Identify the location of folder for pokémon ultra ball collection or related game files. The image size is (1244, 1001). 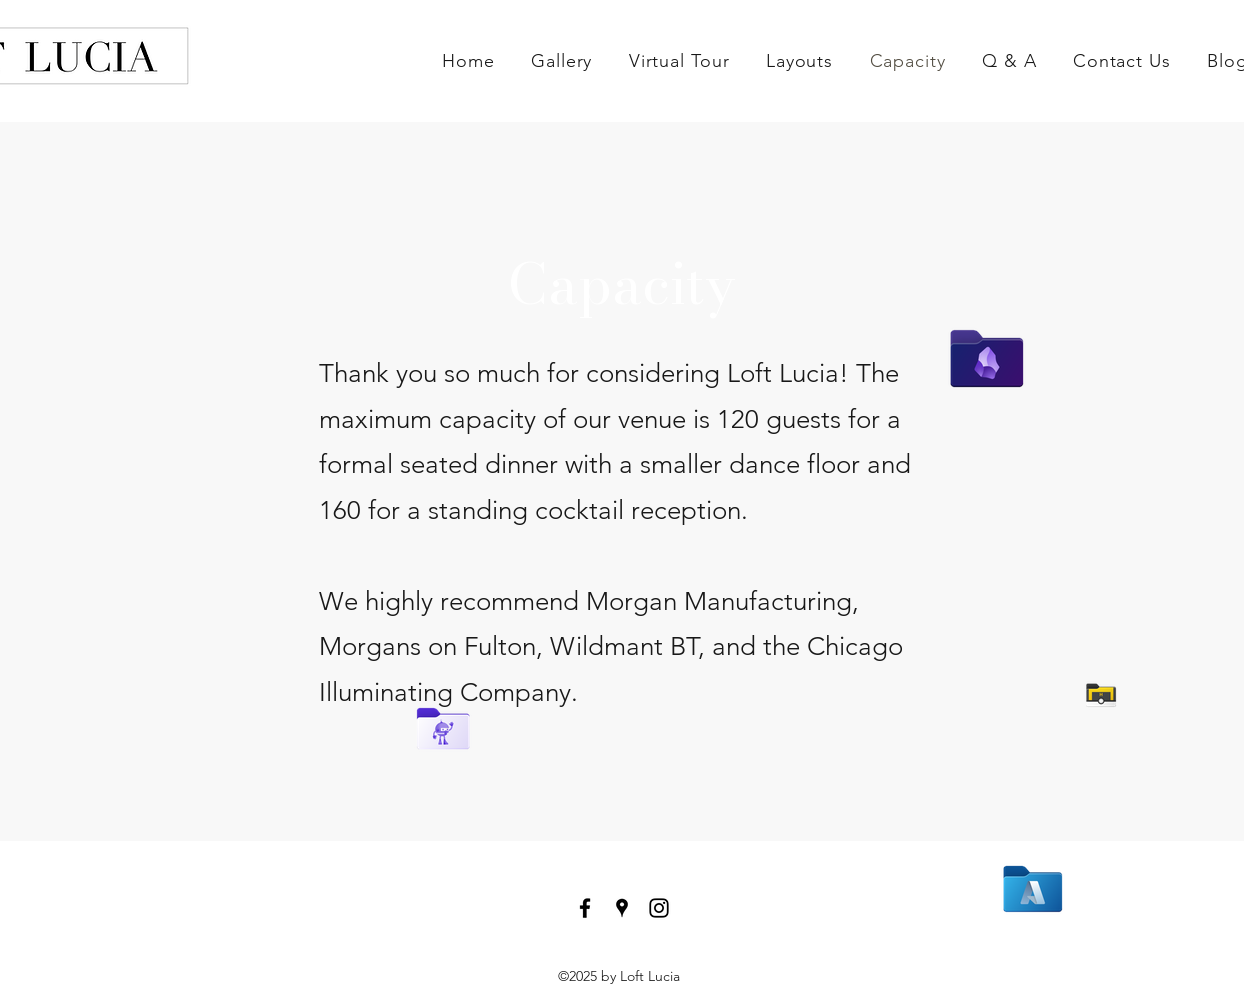
(1101, 696).